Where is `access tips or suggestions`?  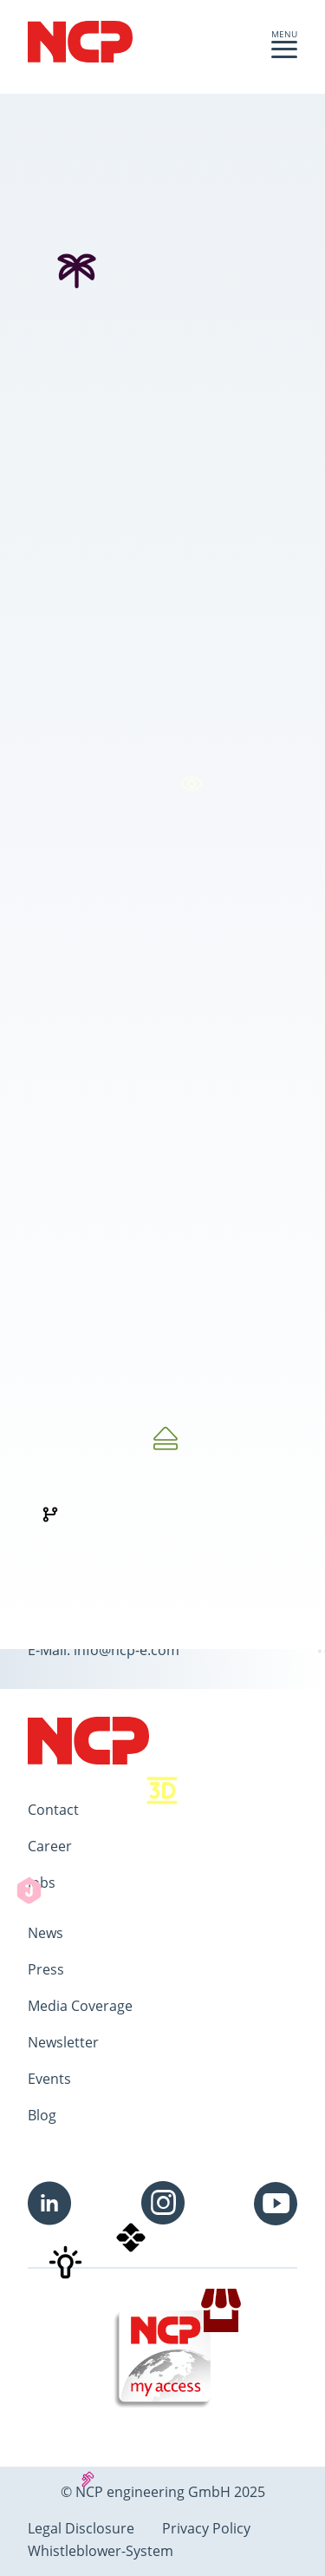
access tips or suggestions is located at coordinates (65, 2262).